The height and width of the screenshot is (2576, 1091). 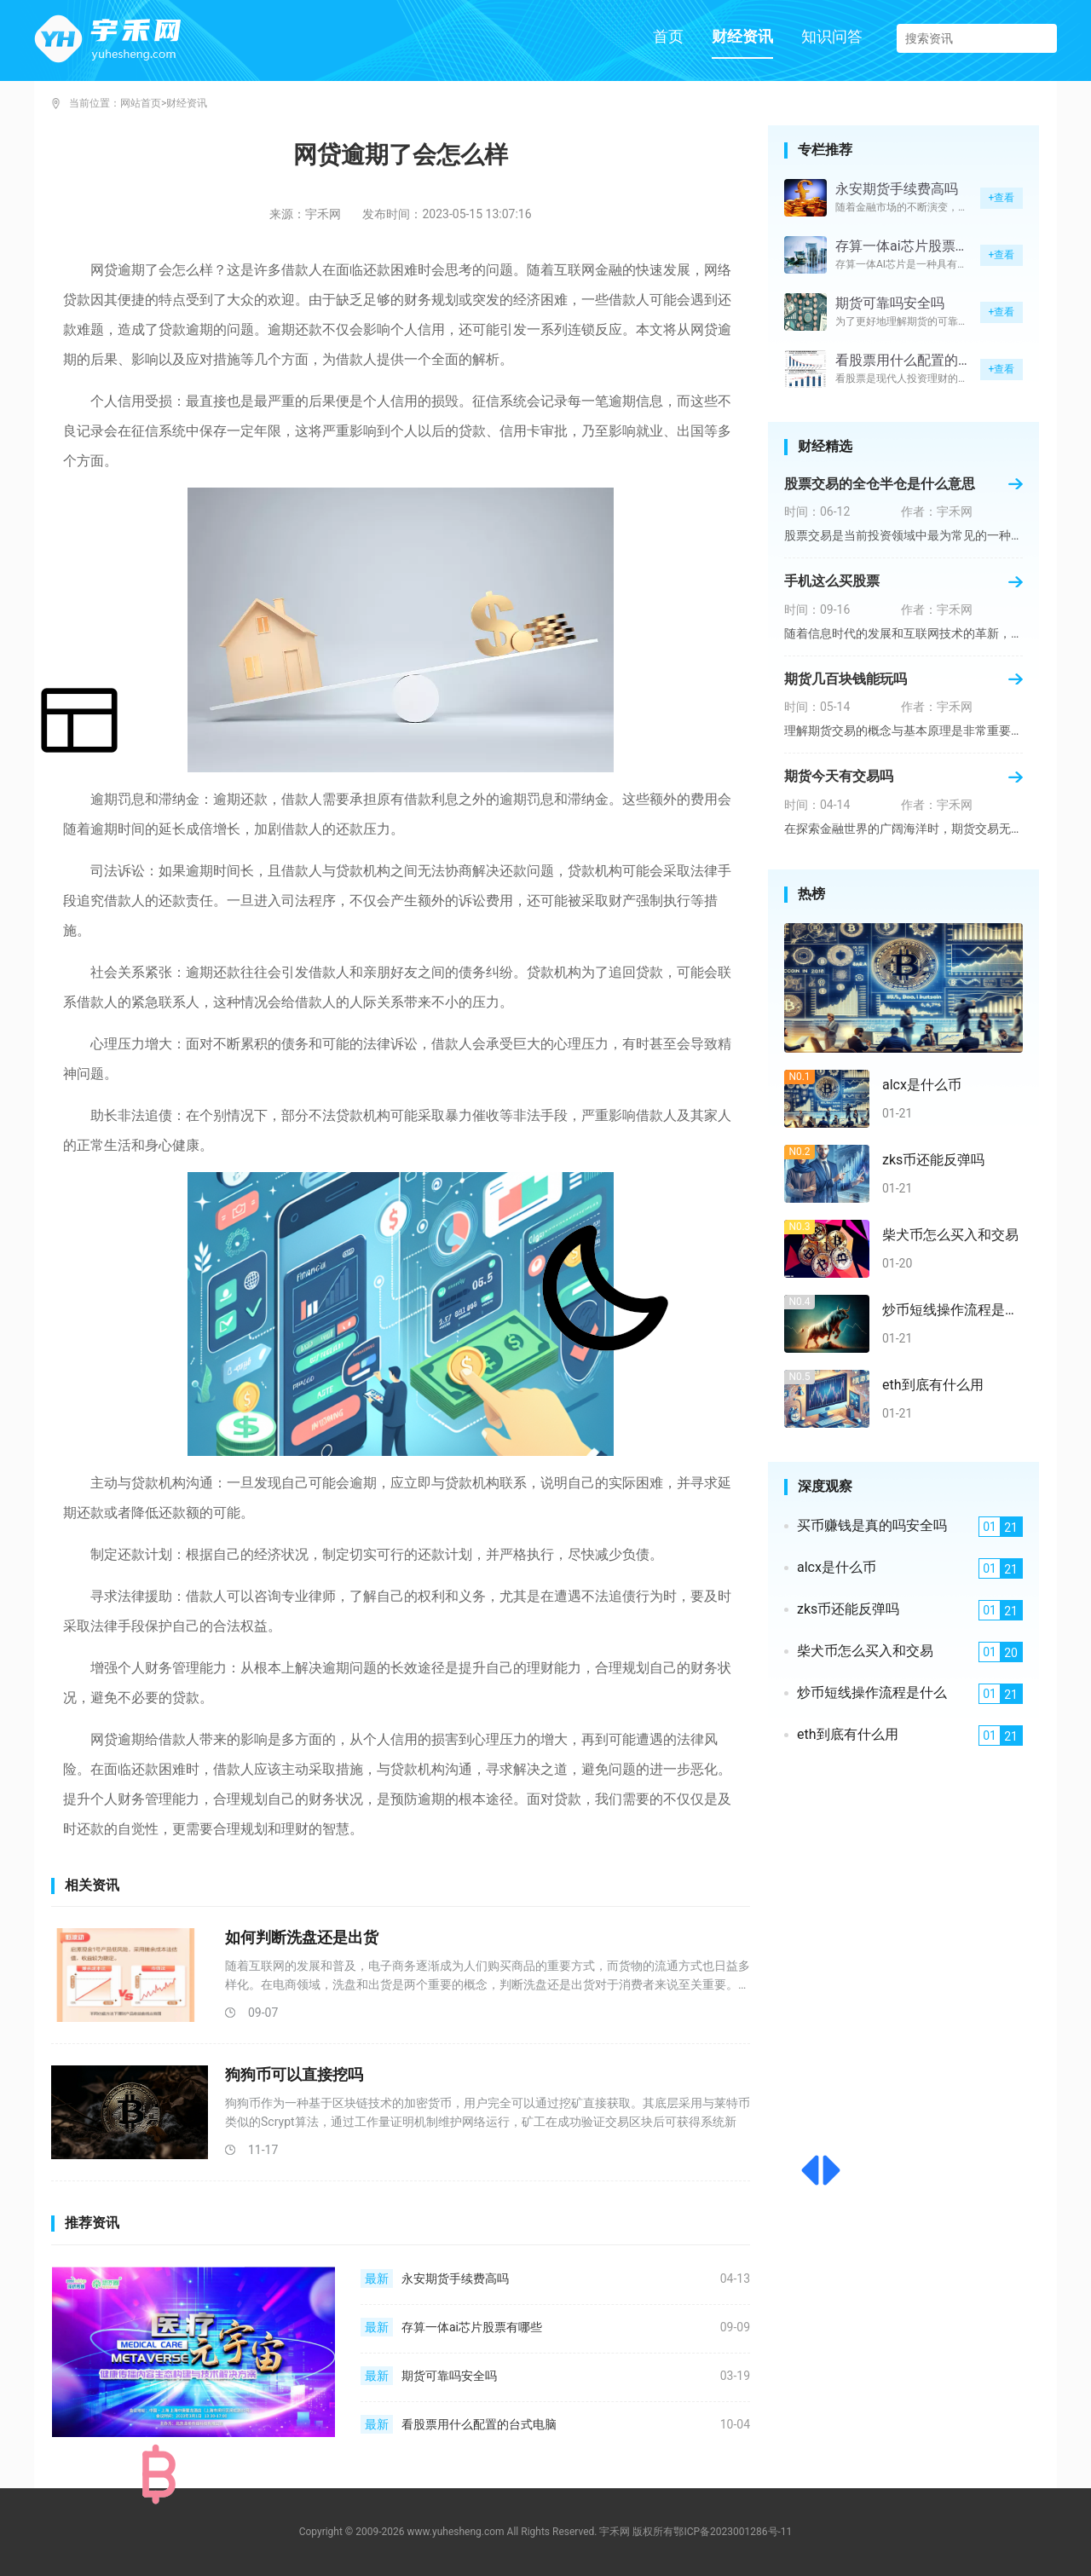 What do you see at coordinates (79, 720) in the screenshot?
I see `change page layout or view` at bounding box center [79, 720].